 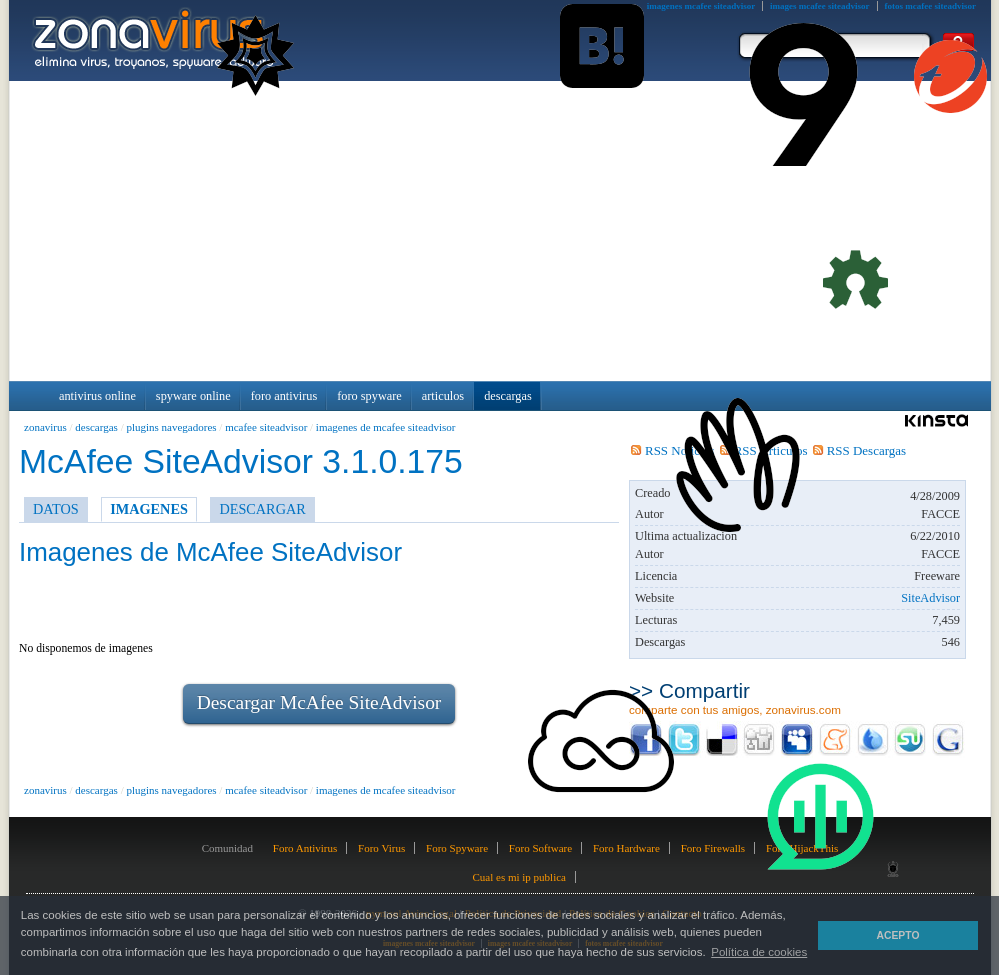 What do you see at coordinates (936, 420) in the screenshot?
I see `Kinsta web hosting service logo` at bounding box center [936, 420].